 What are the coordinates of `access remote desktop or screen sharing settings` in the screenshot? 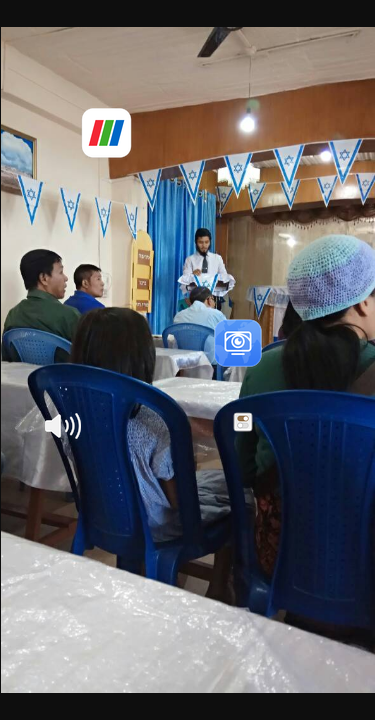 It's located at (238, 344).